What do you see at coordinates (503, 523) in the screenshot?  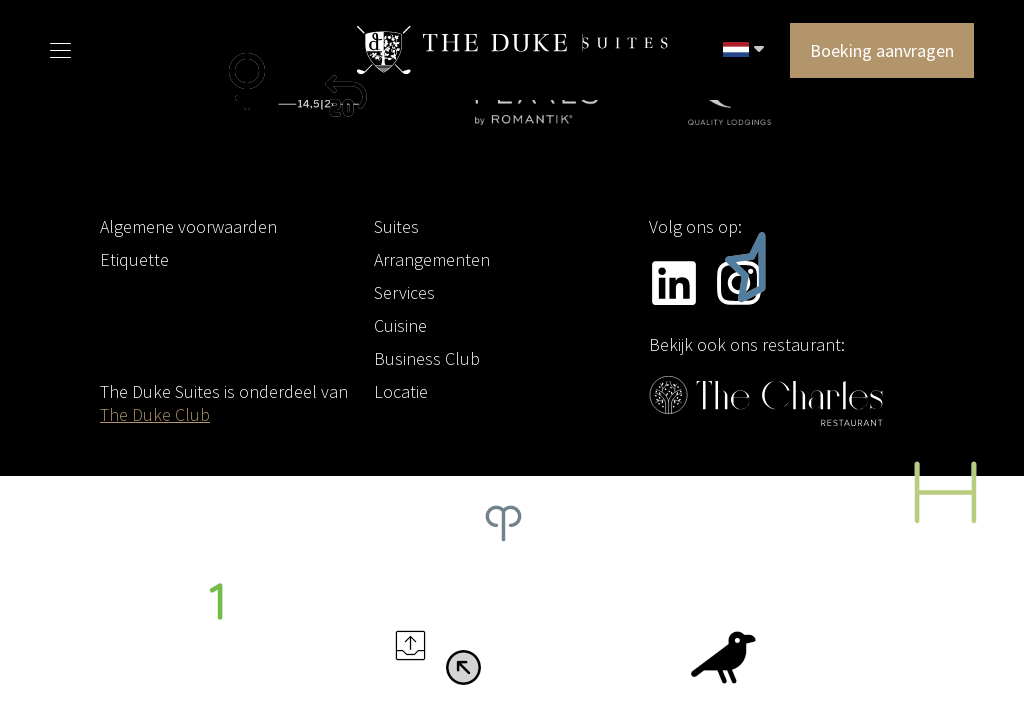 I see `indicates aries zodiac sign` at bounding box center [503, 523].